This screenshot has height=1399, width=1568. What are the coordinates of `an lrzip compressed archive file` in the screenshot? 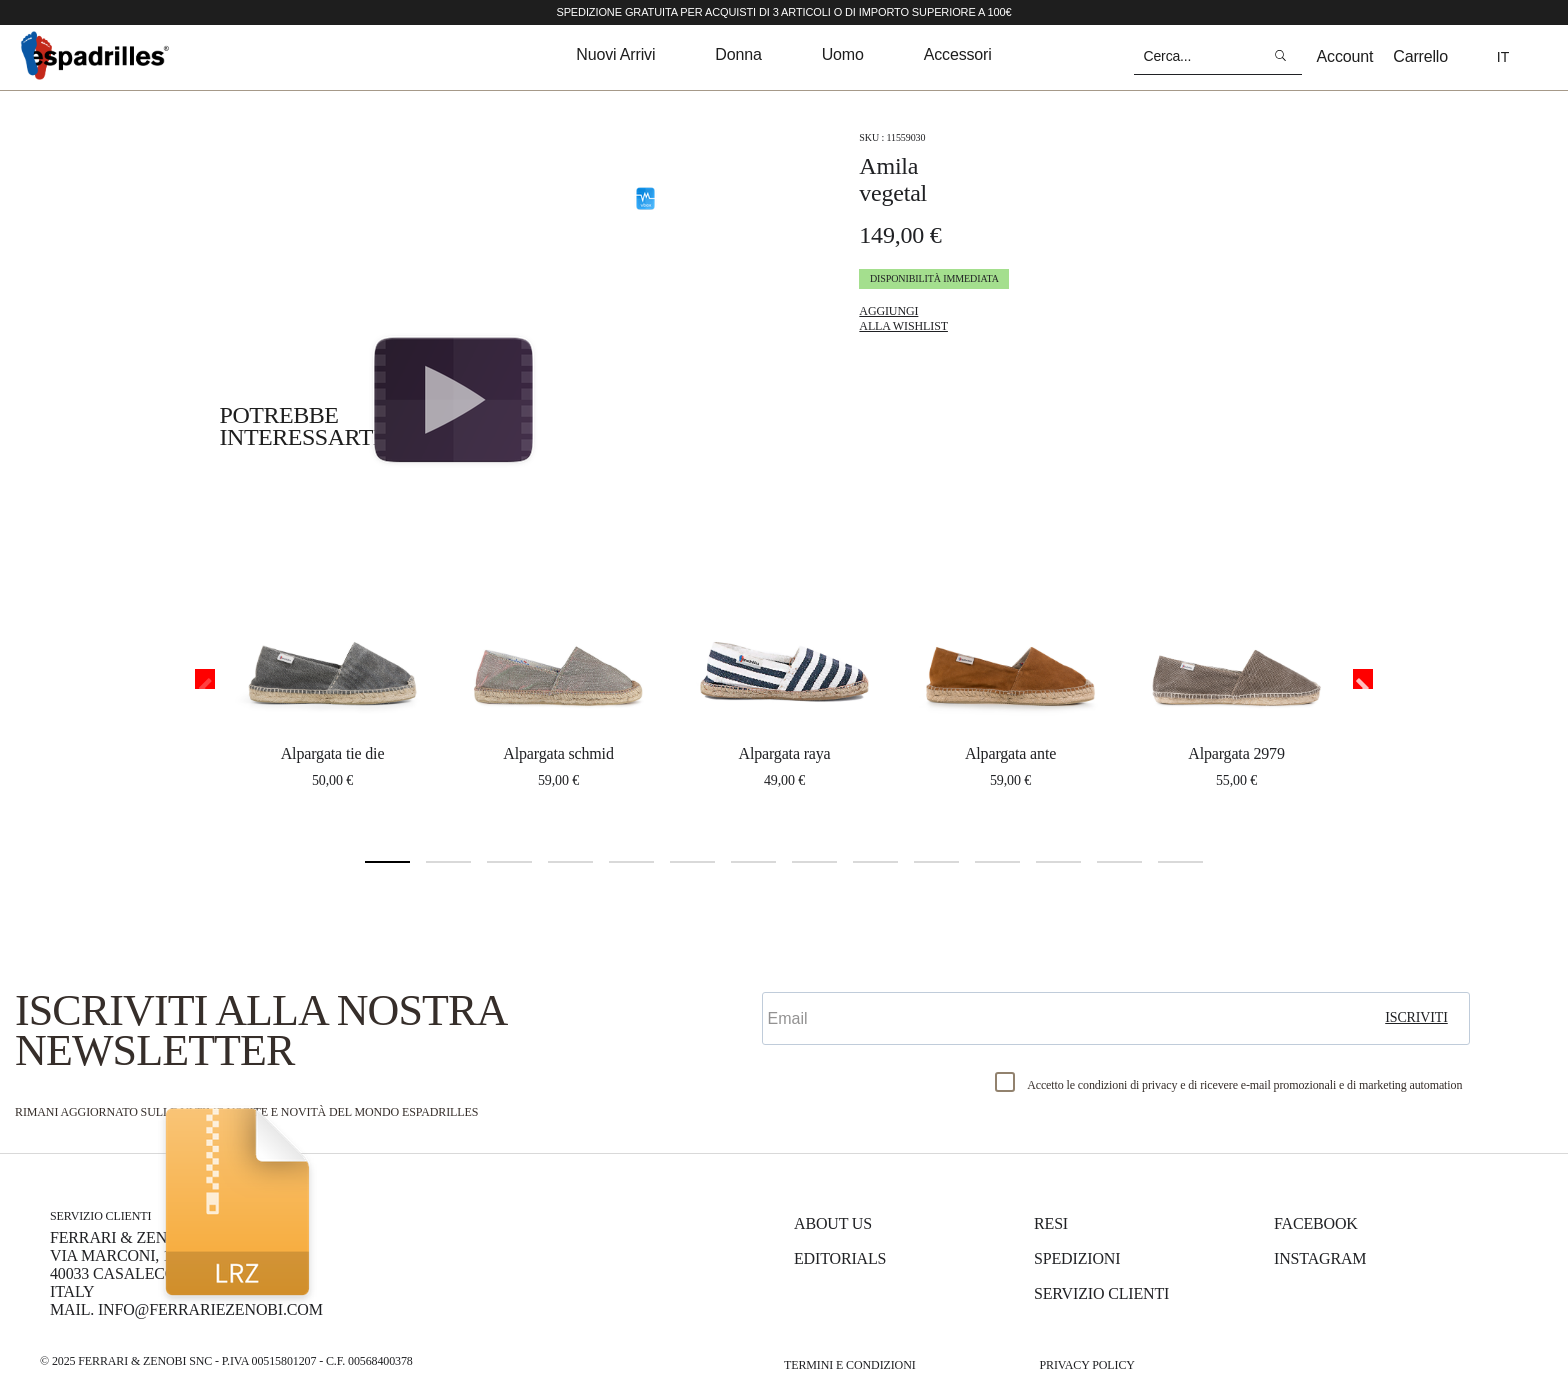 It's located at (237, 1205).